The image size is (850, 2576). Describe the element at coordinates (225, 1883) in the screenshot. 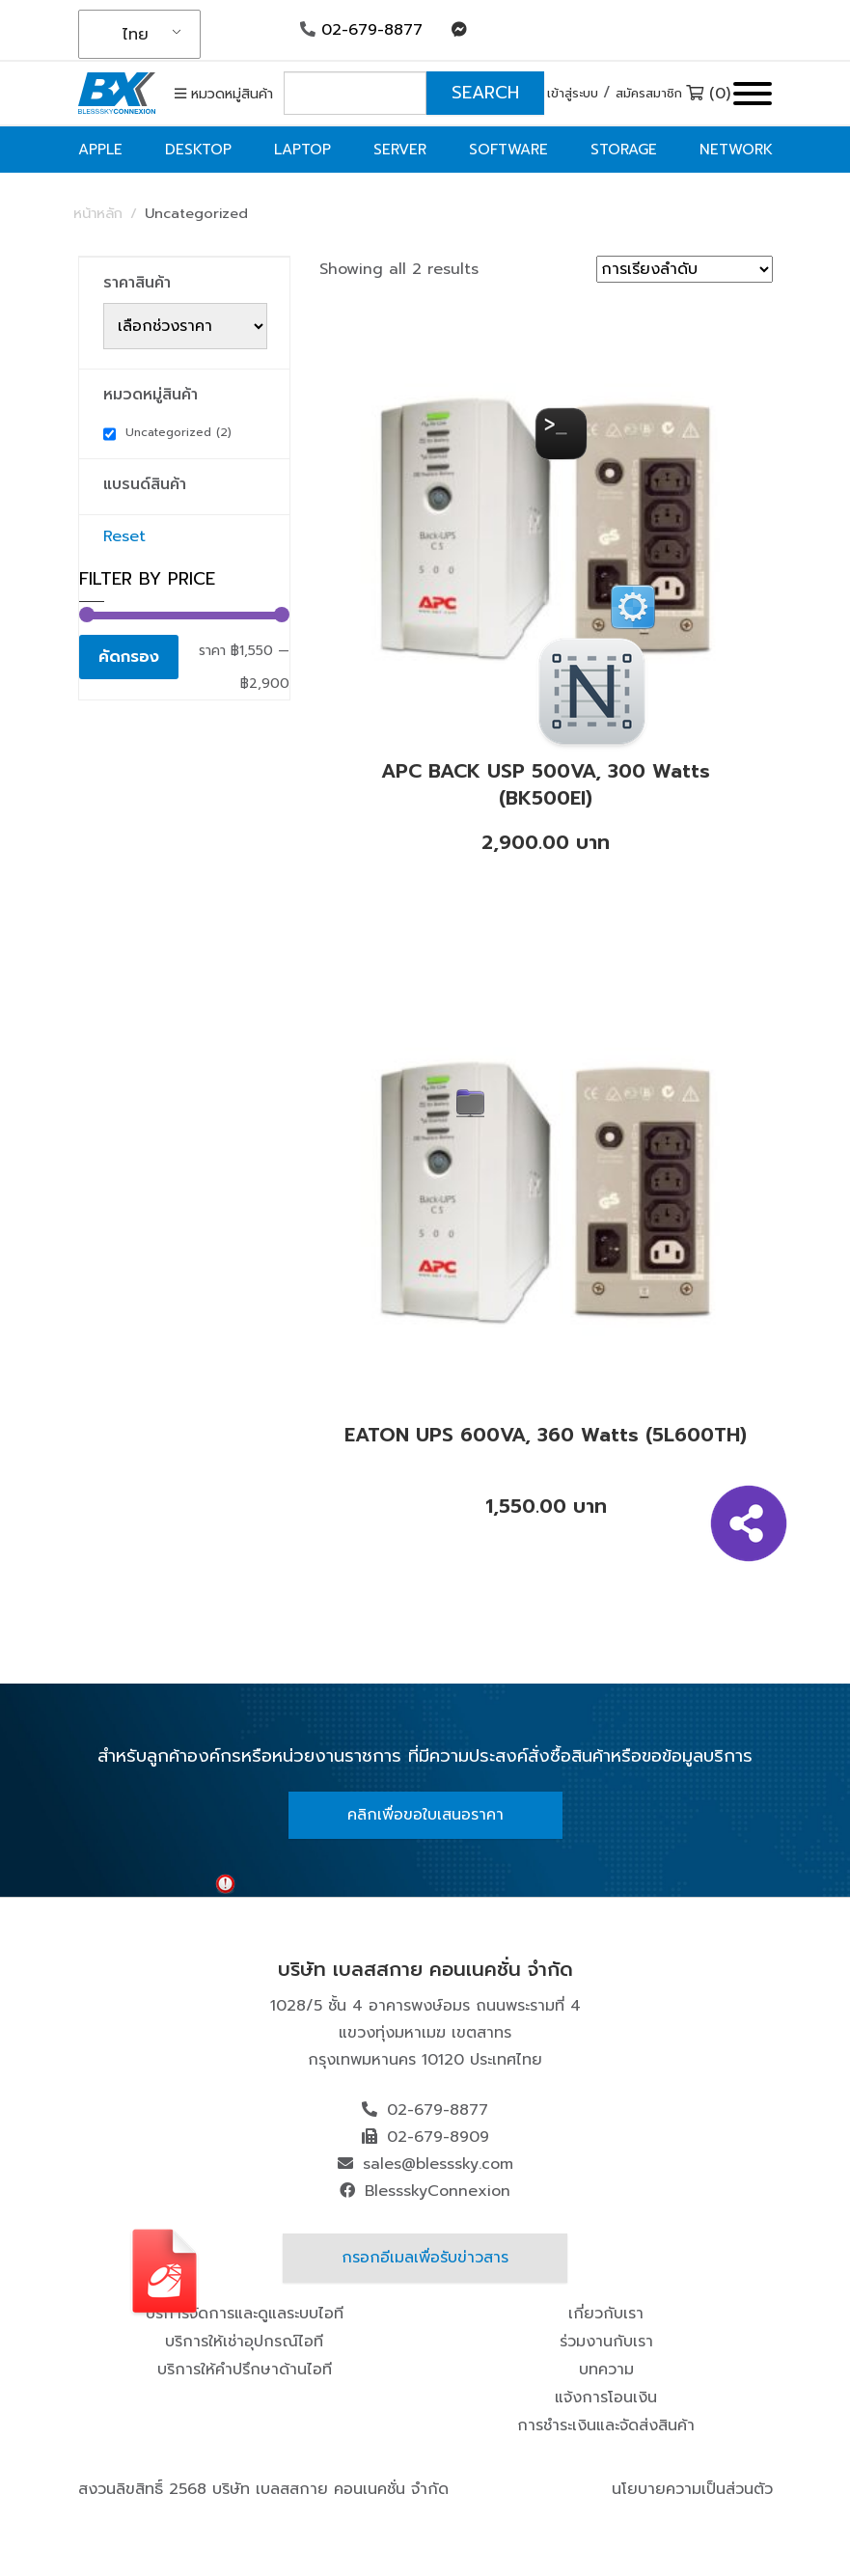

I see `indicates important or critical information` at that location.